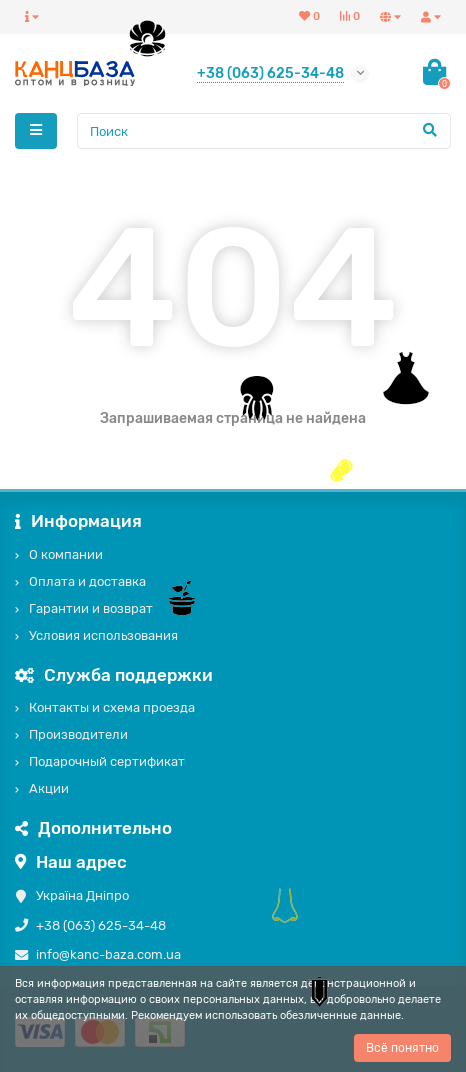  What do you see at coordinates (319, 991) in the screenshot?
I see `adjust banner width or resize vertical flag element` at bounding box center [319, 991].